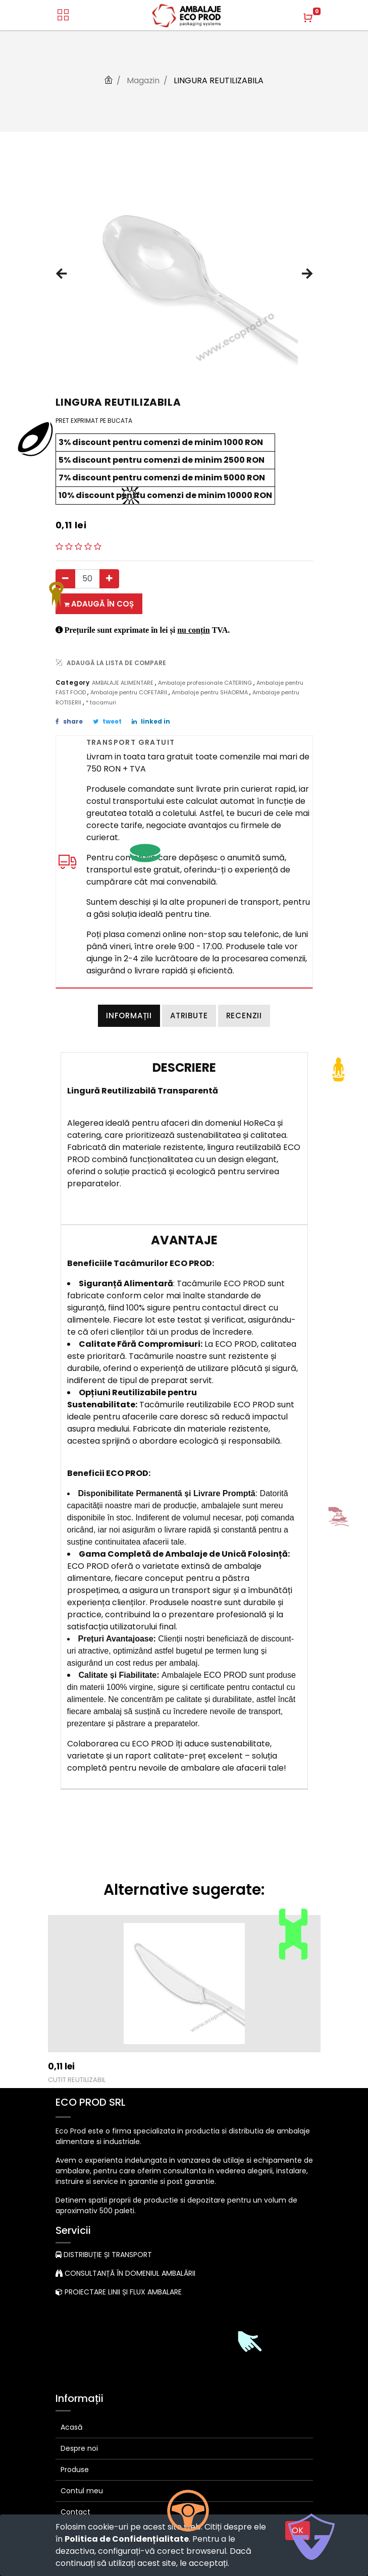 The width and height of the screenshot is (368, 2576). I want to click on access settings or configuration options, so click(293, 1934).